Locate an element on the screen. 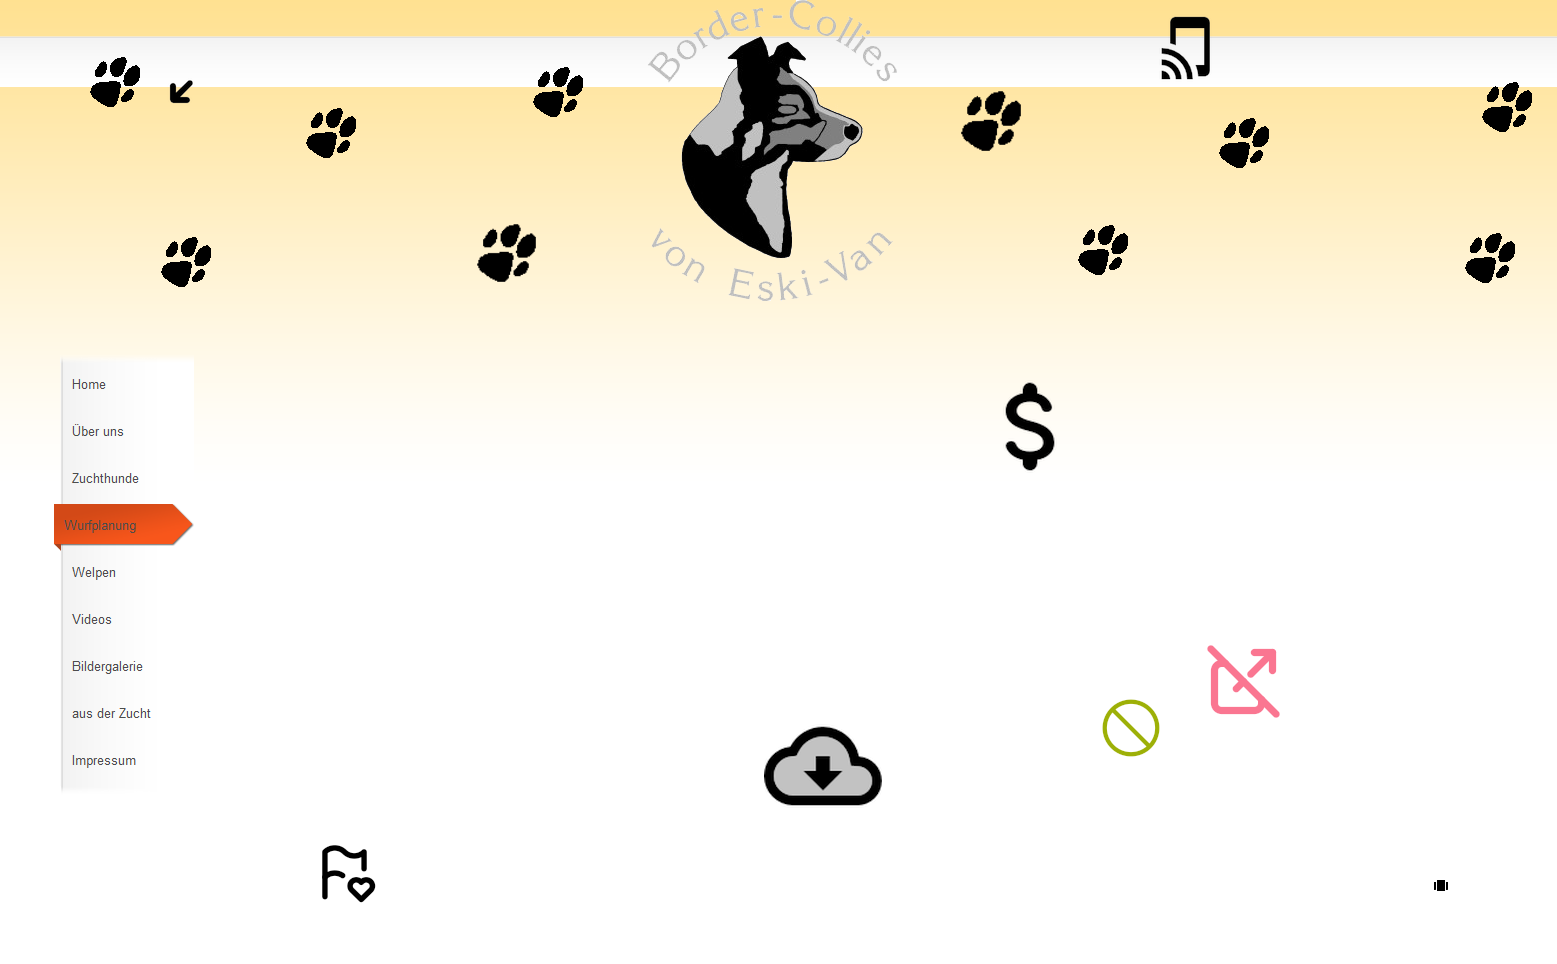 This screenshot has width=1557, height=964. tap to connect to a nearby device is located at coordinates (1190, 48).